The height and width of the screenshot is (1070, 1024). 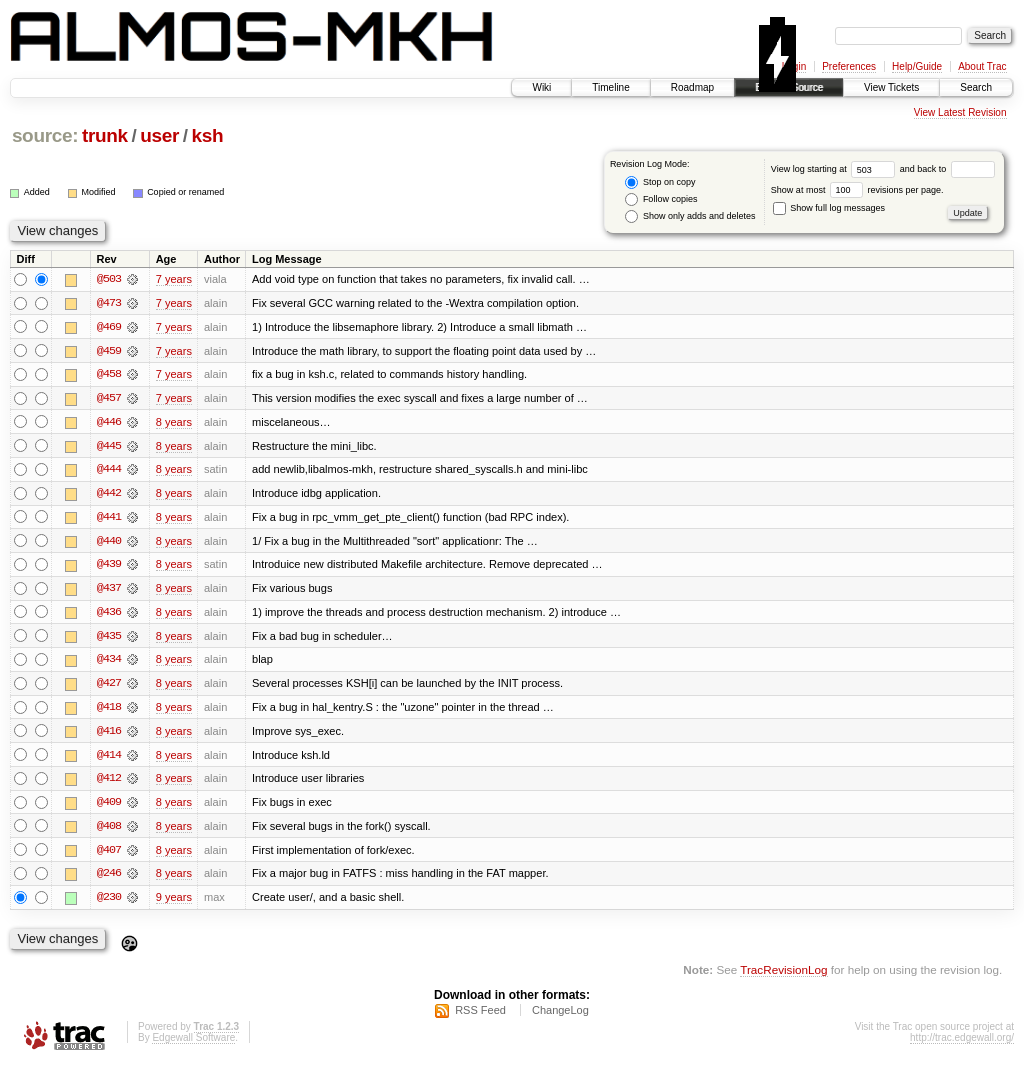 I want to click on view supervised or child accounts, so click(x=129, y=943).